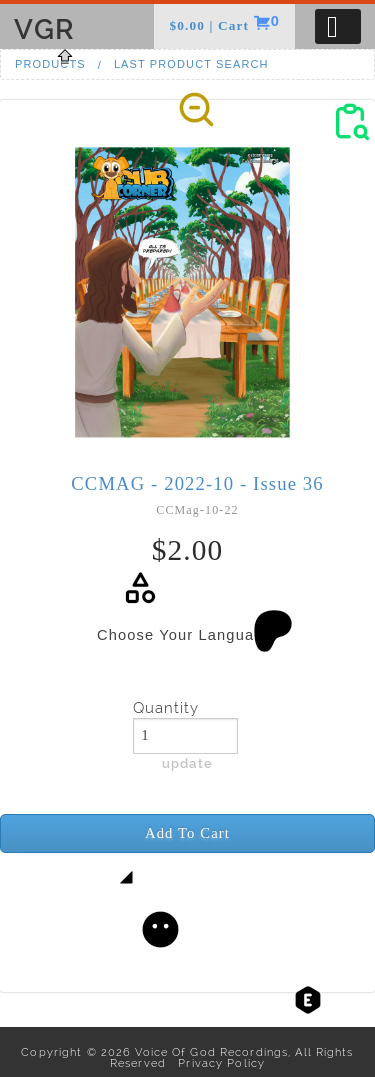  I want to click on upload a file or document, so click(65, 57).